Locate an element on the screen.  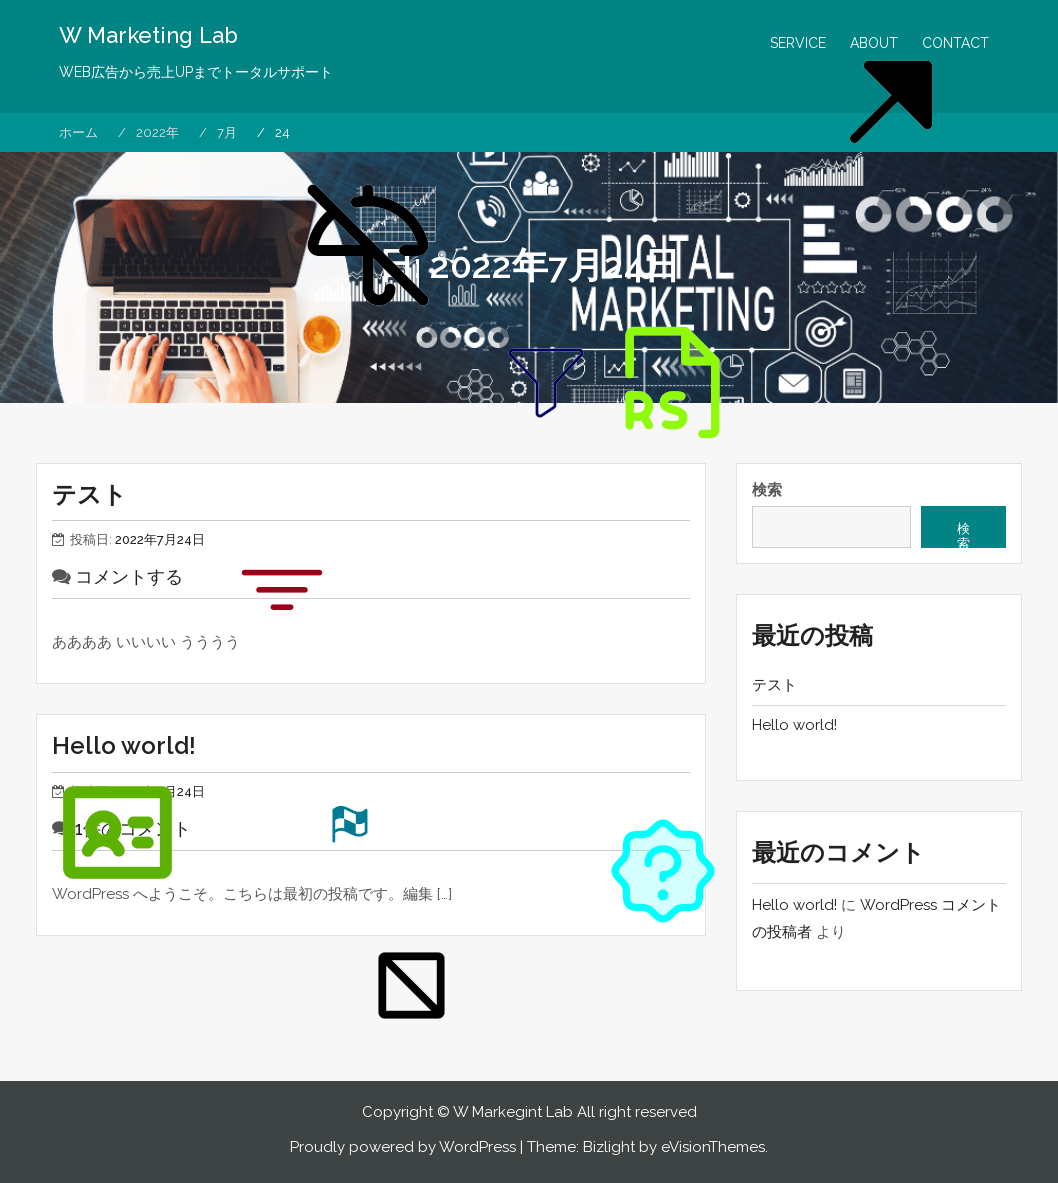
filter or sort content is located at coordinates (546, 380).